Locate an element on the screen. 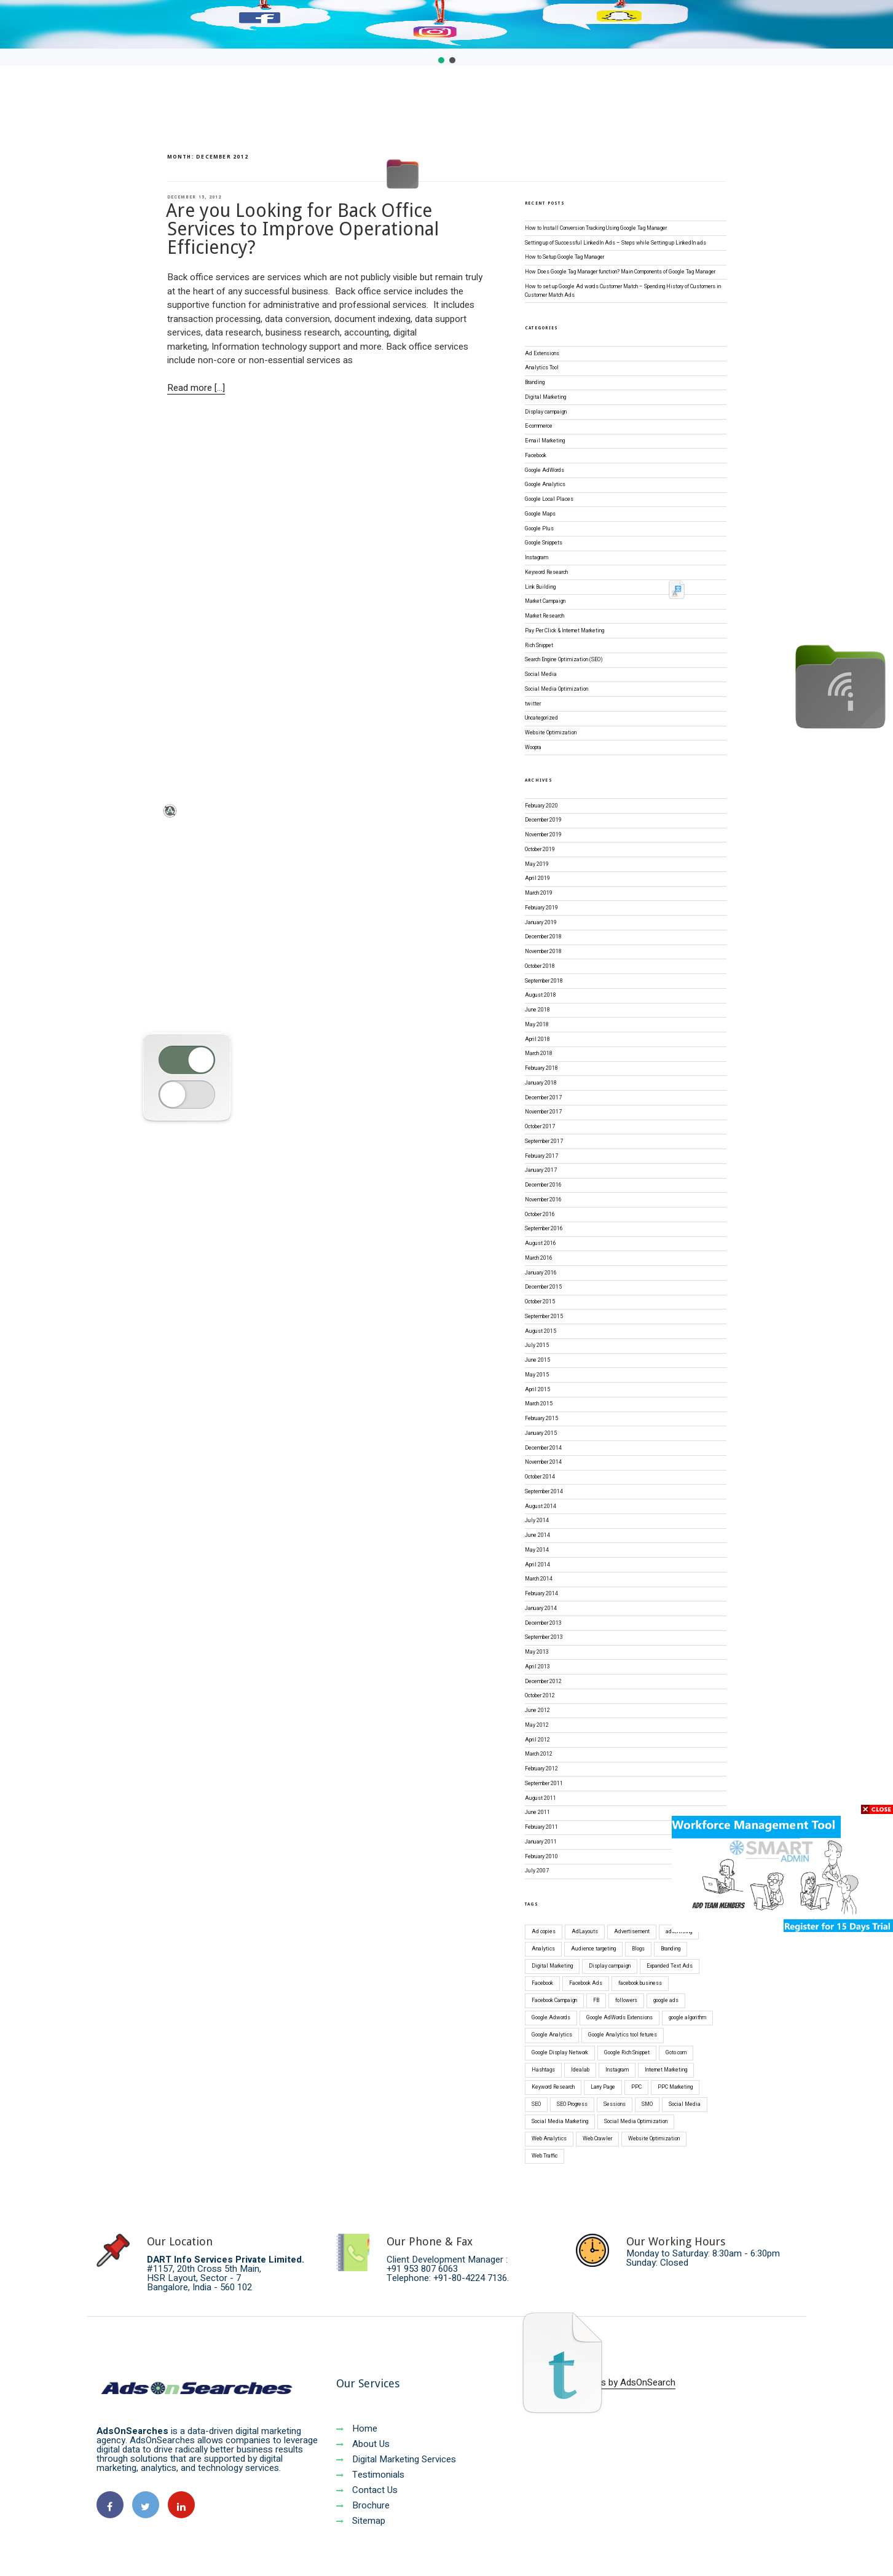 This screenshot has width=893, height=2576. open insync cloud sync folder is located at coordinates (840, 686).